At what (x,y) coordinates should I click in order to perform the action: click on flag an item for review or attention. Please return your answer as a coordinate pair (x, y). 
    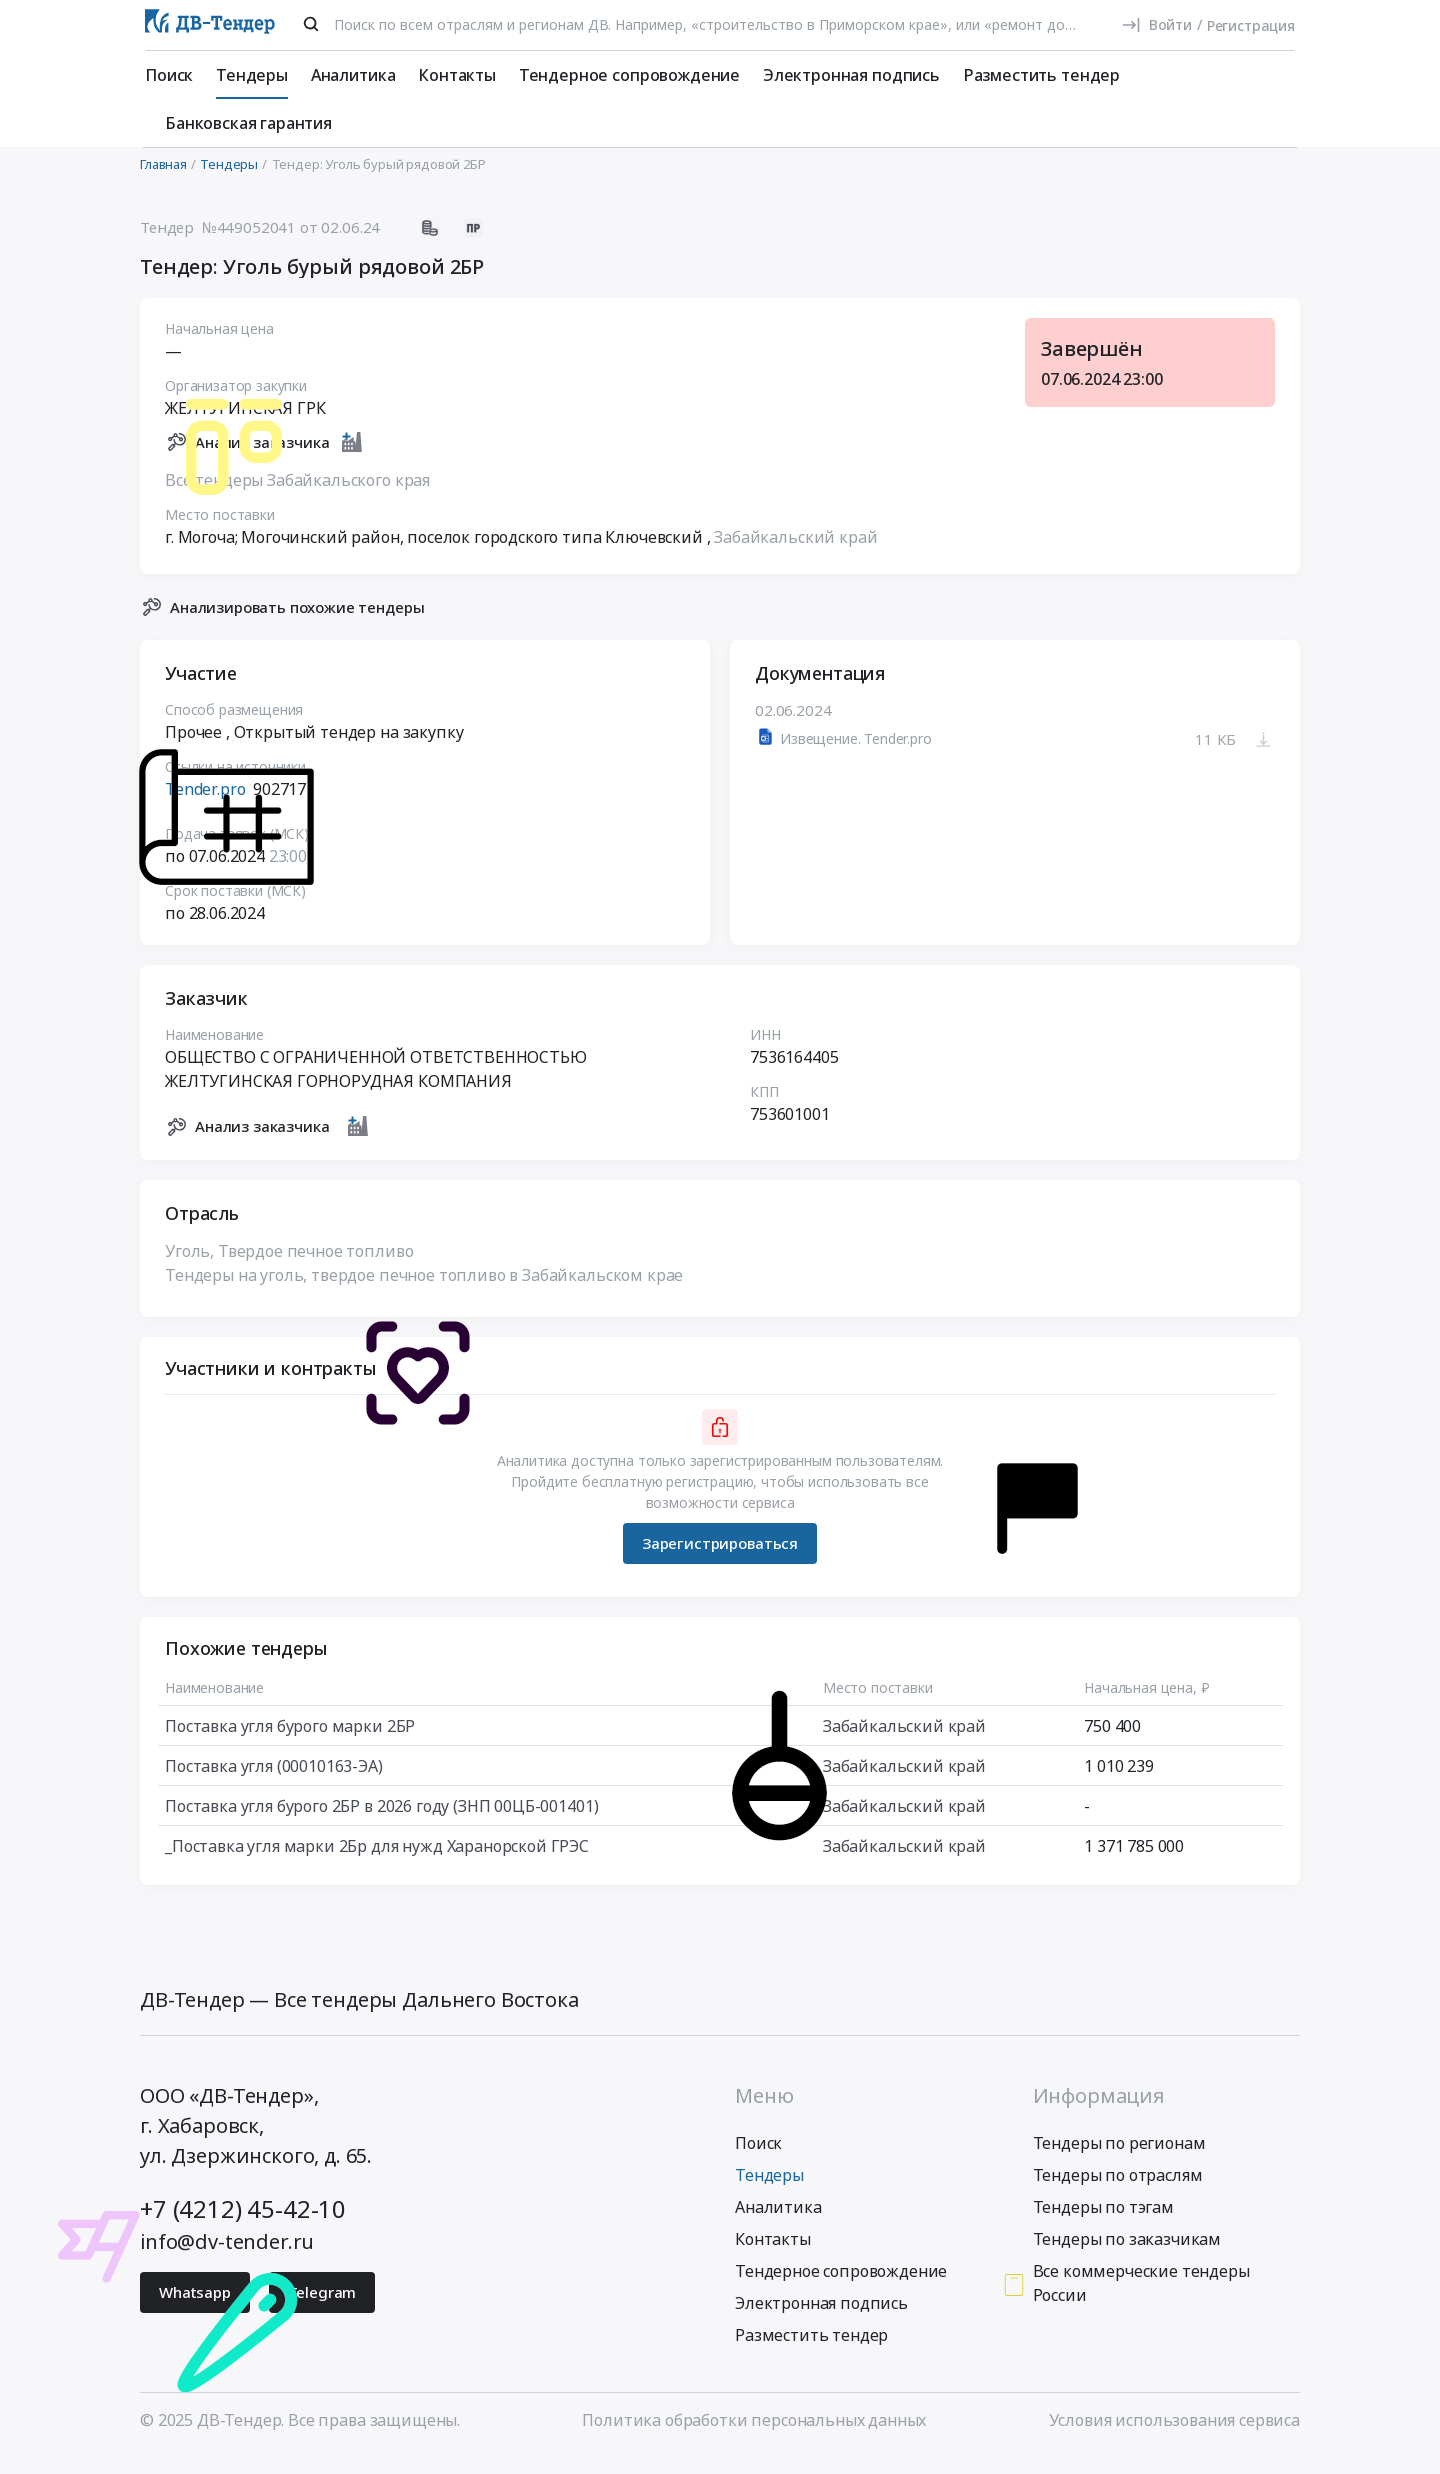
    Looking at the image, I should click on (1037, 1503).